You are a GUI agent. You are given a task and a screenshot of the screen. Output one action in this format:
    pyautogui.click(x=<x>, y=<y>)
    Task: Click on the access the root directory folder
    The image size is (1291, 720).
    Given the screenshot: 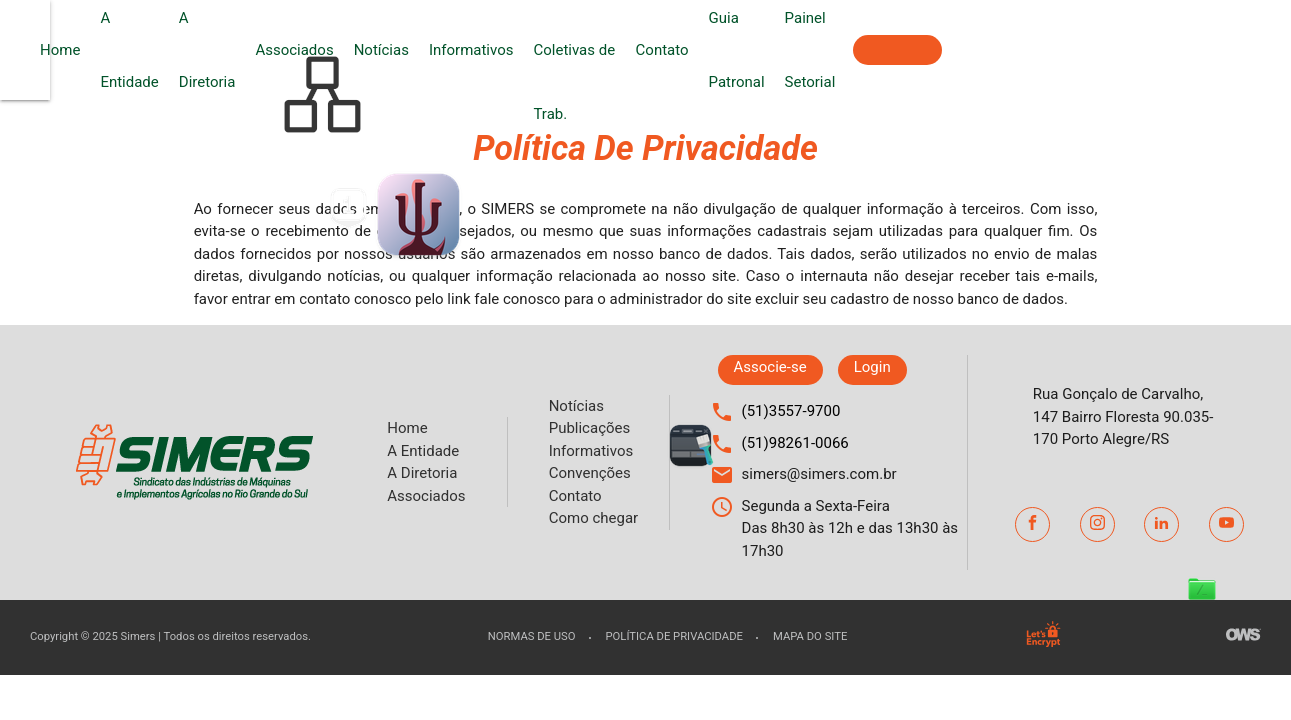 What is the action you would take?
    pyautogui.click(x=1202, y=589)
    